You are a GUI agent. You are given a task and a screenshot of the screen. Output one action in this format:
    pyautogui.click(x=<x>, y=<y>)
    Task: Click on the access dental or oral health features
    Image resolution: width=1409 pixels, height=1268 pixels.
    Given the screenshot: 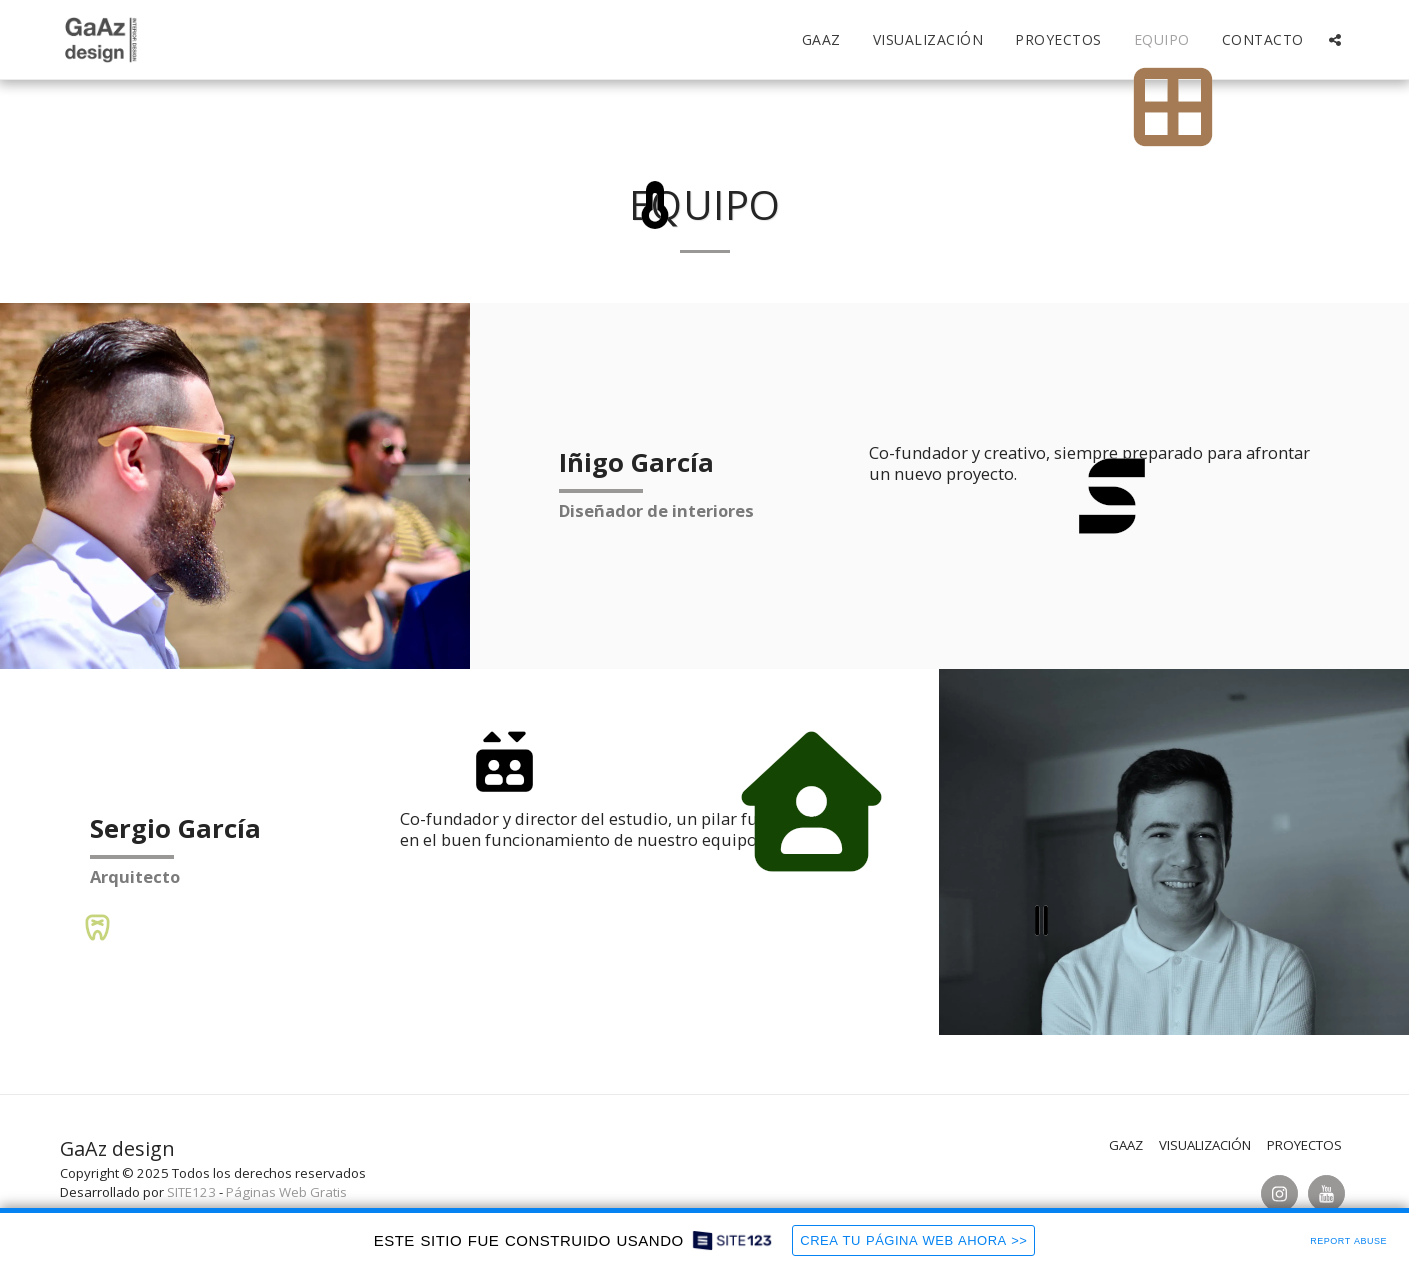 What is the action you would take?
    pyautogui.click(x=97, y=927)
    